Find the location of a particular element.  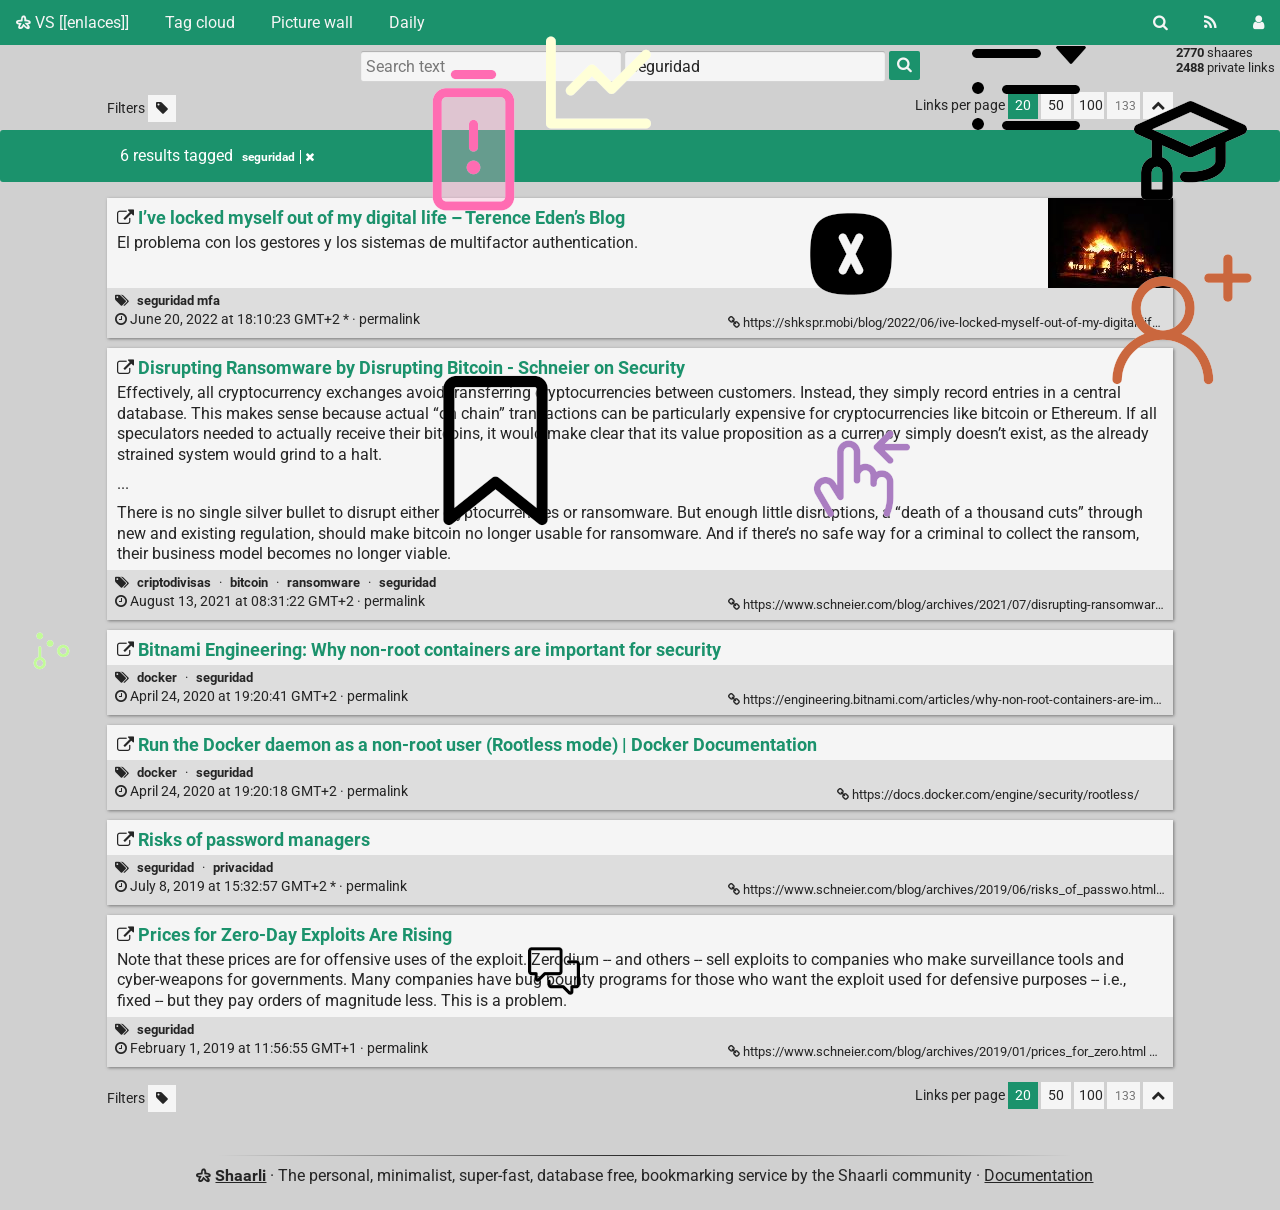

add a new user or contact is located at coordinates (1182, 324).